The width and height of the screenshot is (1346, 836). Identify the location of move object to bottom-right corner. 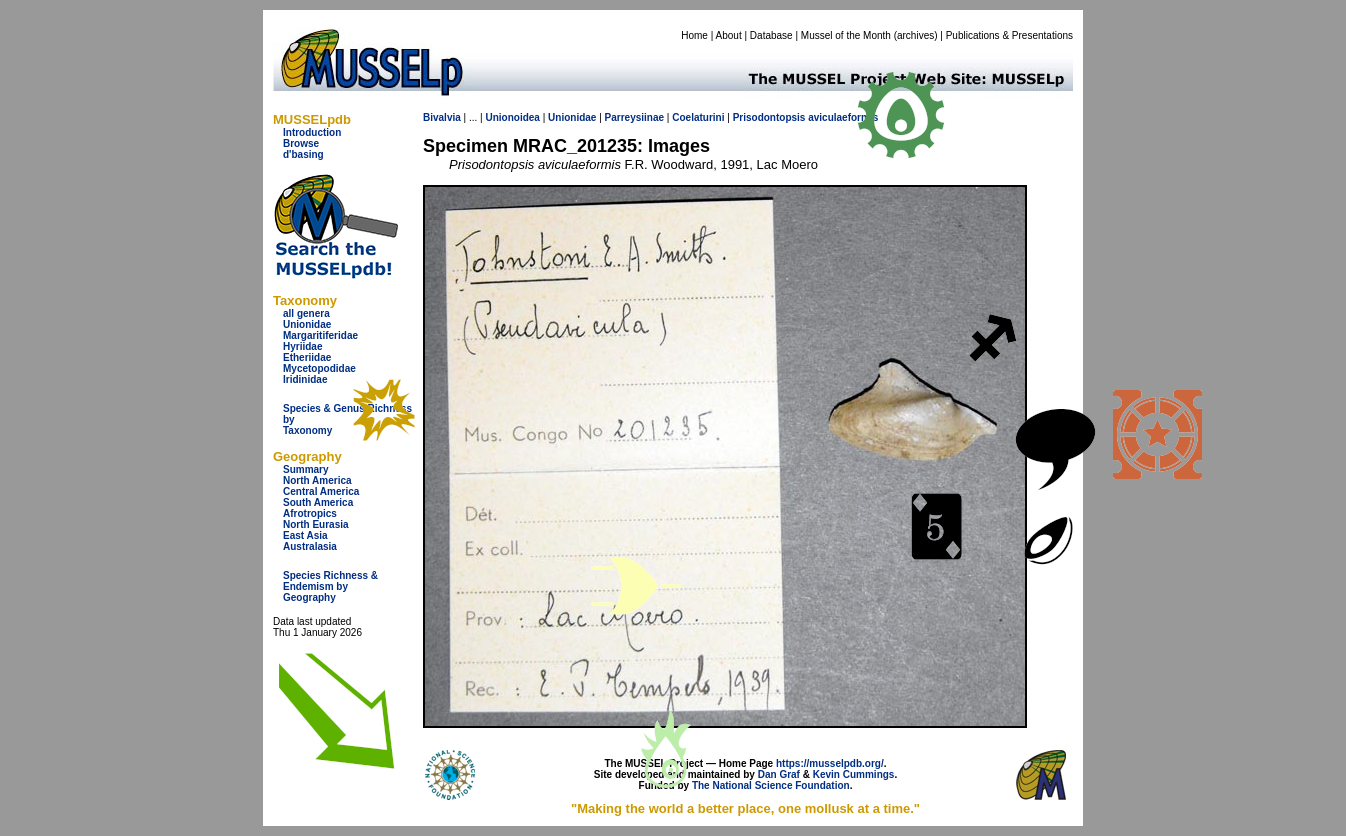
(336, 711).